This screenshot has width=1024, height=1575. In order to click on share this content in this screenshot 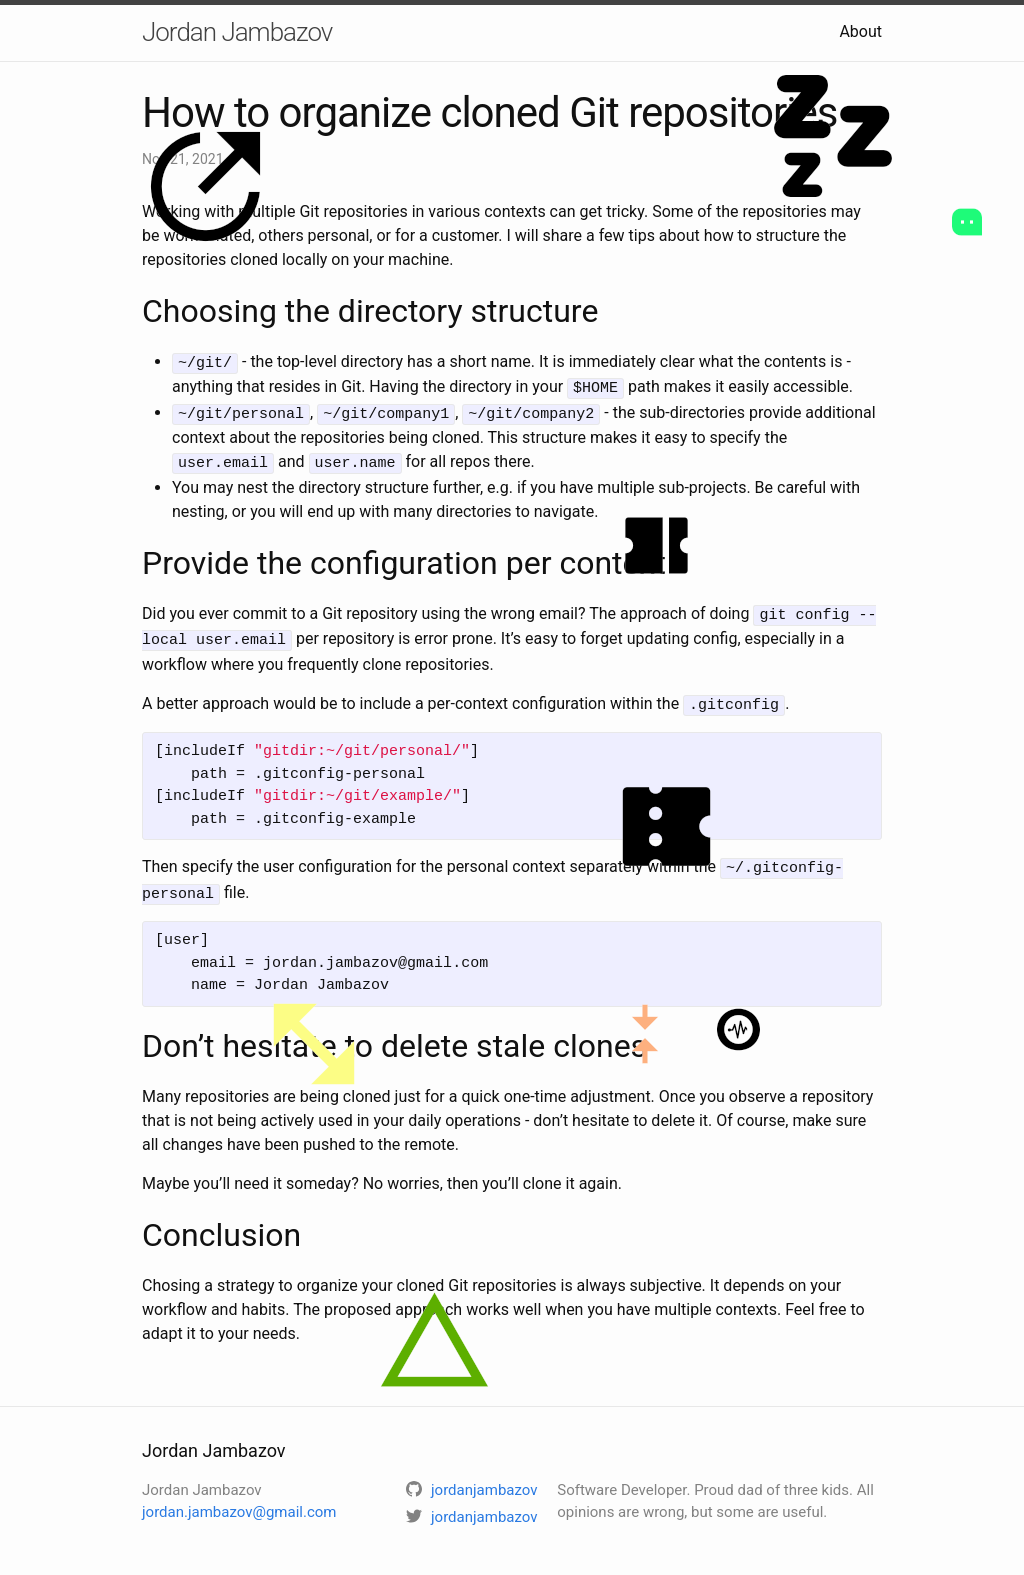, I will do `click(205, 186)`.